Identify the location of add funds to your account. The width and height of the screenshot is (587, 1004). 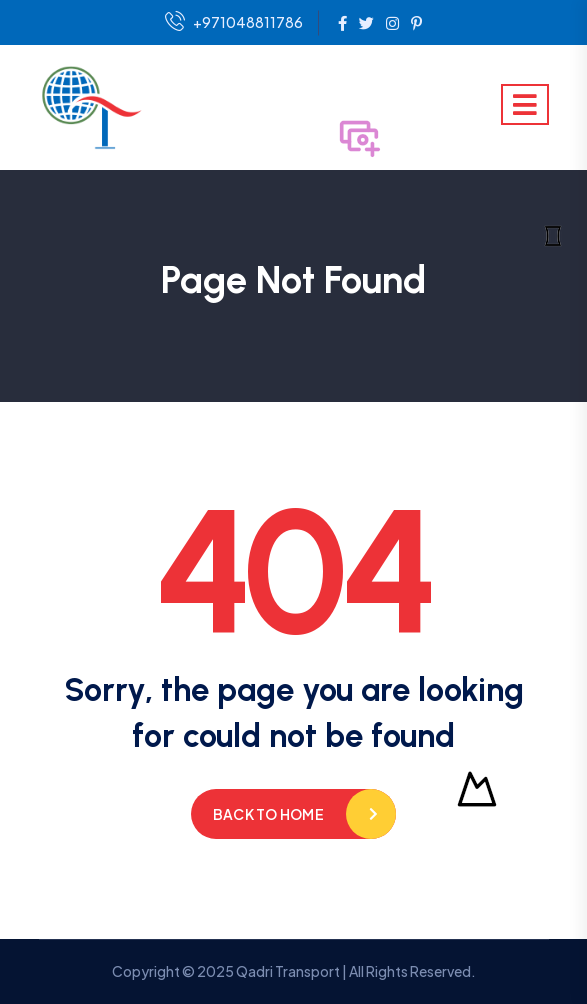
(359, 136).